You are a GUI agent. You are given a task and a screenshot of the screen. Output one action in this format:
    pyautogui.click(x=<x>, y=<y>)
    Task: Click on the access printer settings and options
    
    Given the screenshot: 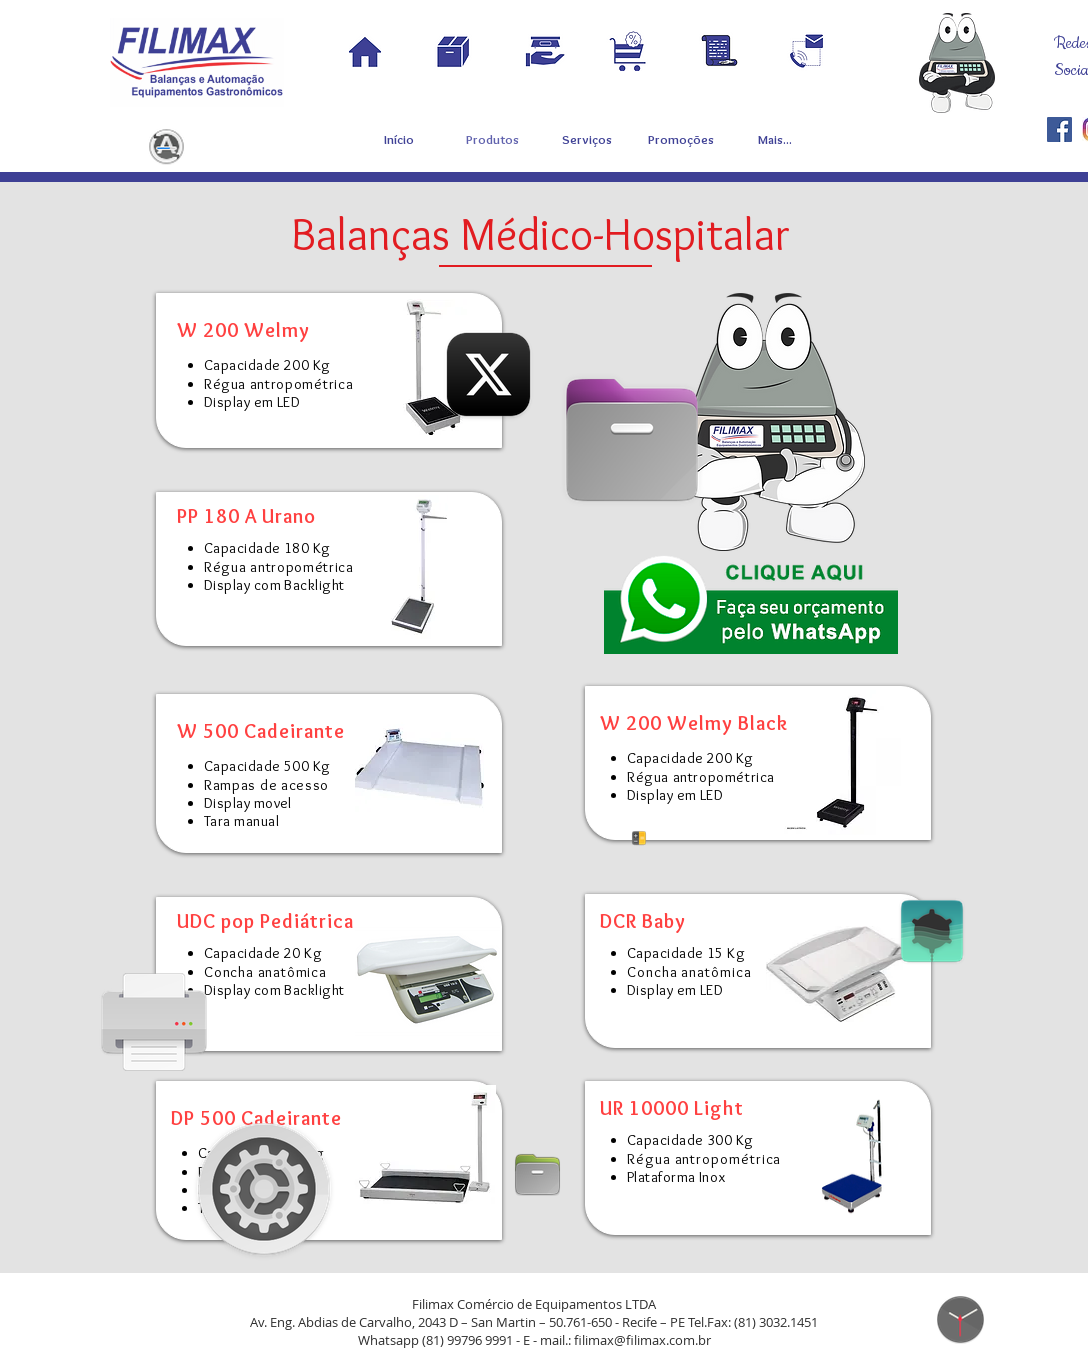 What is the action you would take?
    pyautogui.click(x=154, y=1022)
    